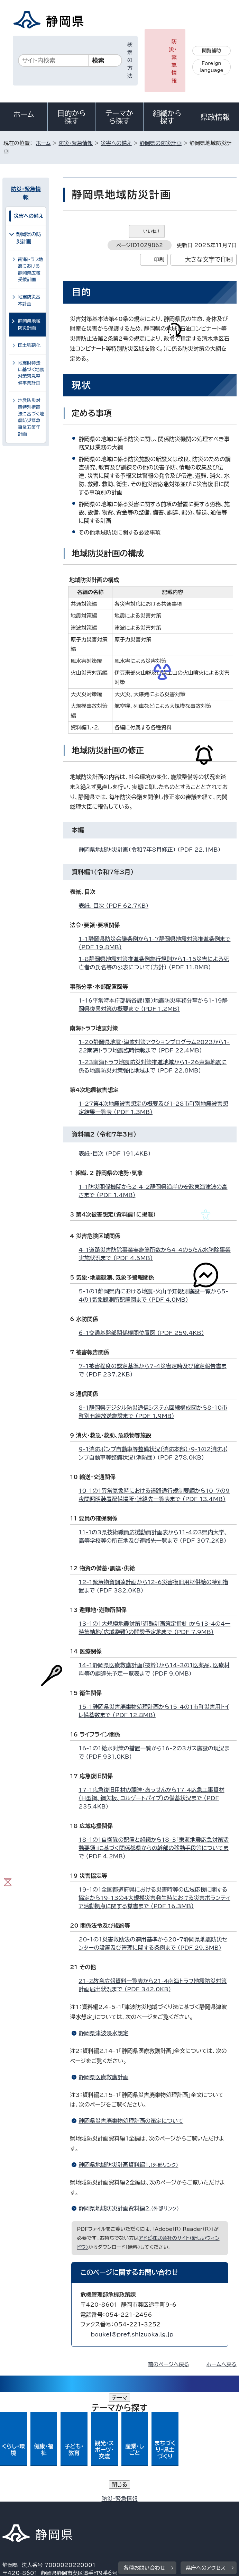 The image size is (239, 2576). I want to click on indicates radioactive or hazardous material warning, so click(162, 671).